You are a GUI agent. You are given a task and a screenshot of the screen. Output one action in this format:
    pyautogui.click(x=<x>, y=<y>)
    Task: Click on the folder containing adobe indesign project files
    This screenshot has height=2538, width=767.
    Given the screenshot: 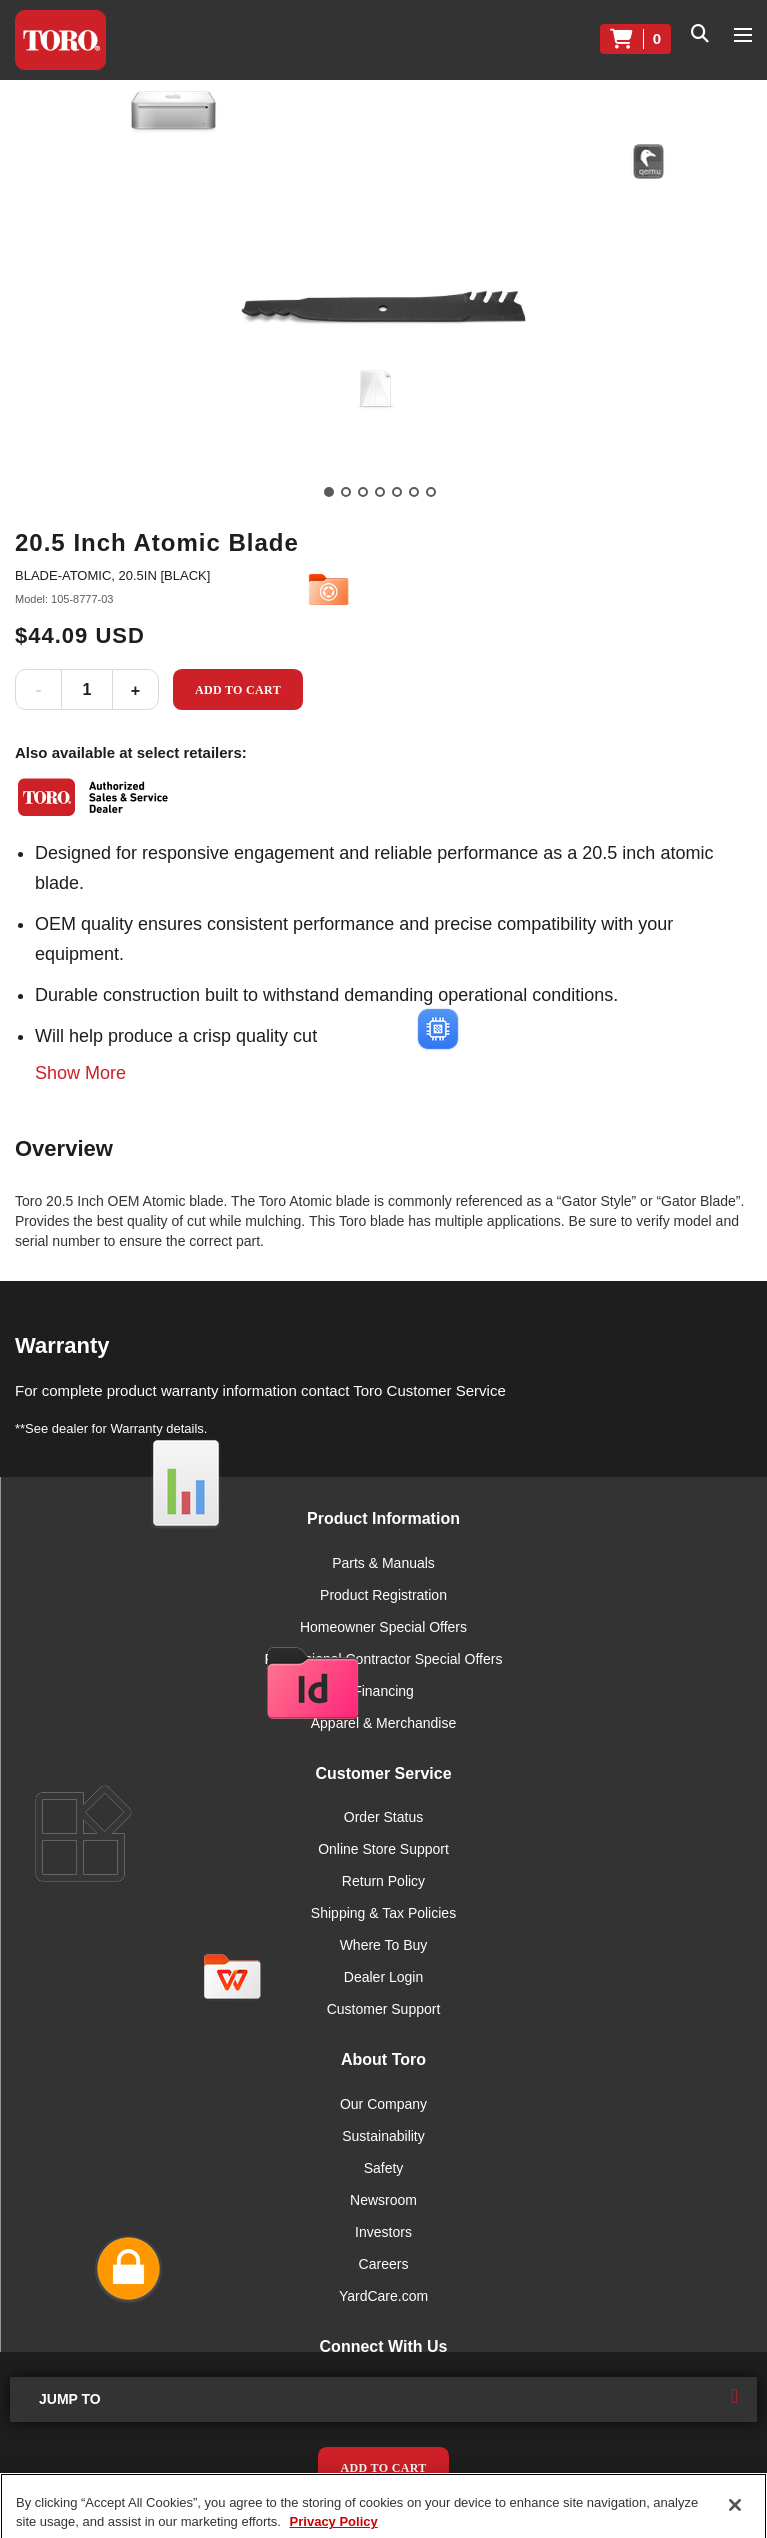 What is the action you would take?
    pyautogui.click(x=312, y=1685)
    